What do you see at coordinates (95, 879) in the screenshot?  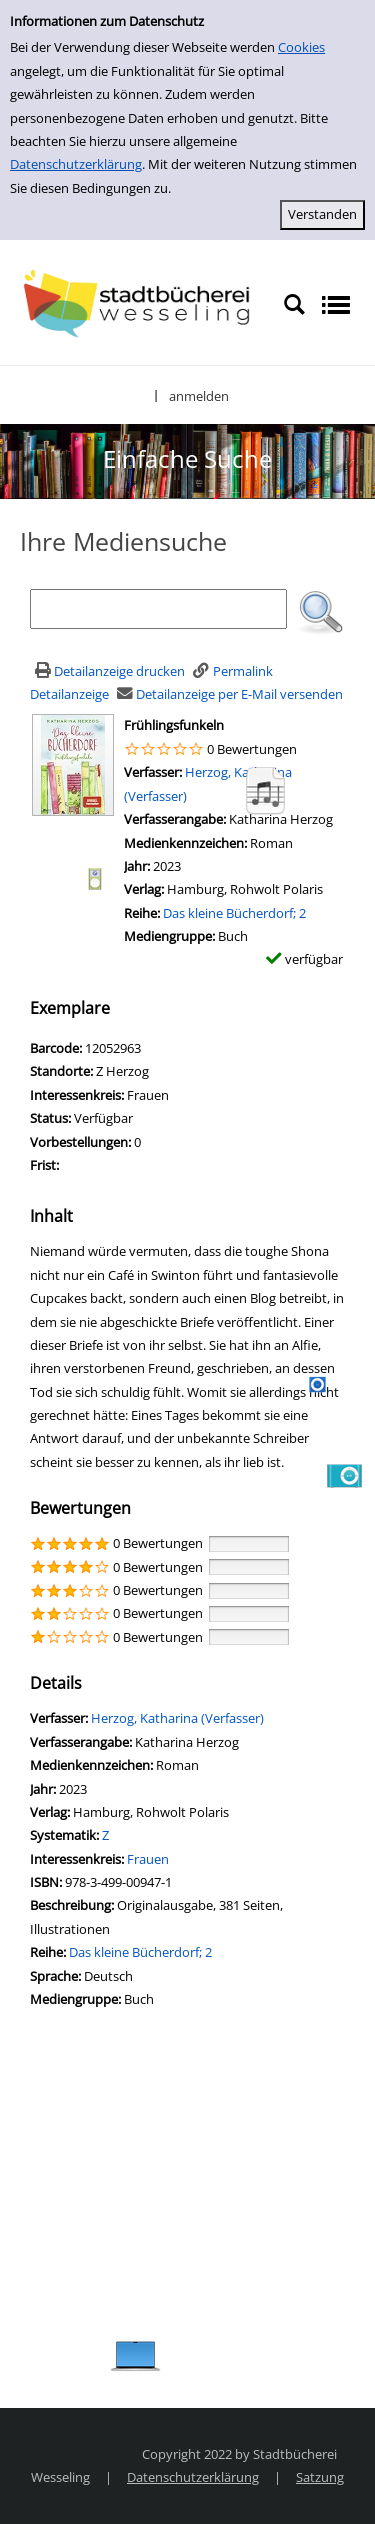 I see `iPod mini device not connected or unavailable` at bounding box center [95, 879].